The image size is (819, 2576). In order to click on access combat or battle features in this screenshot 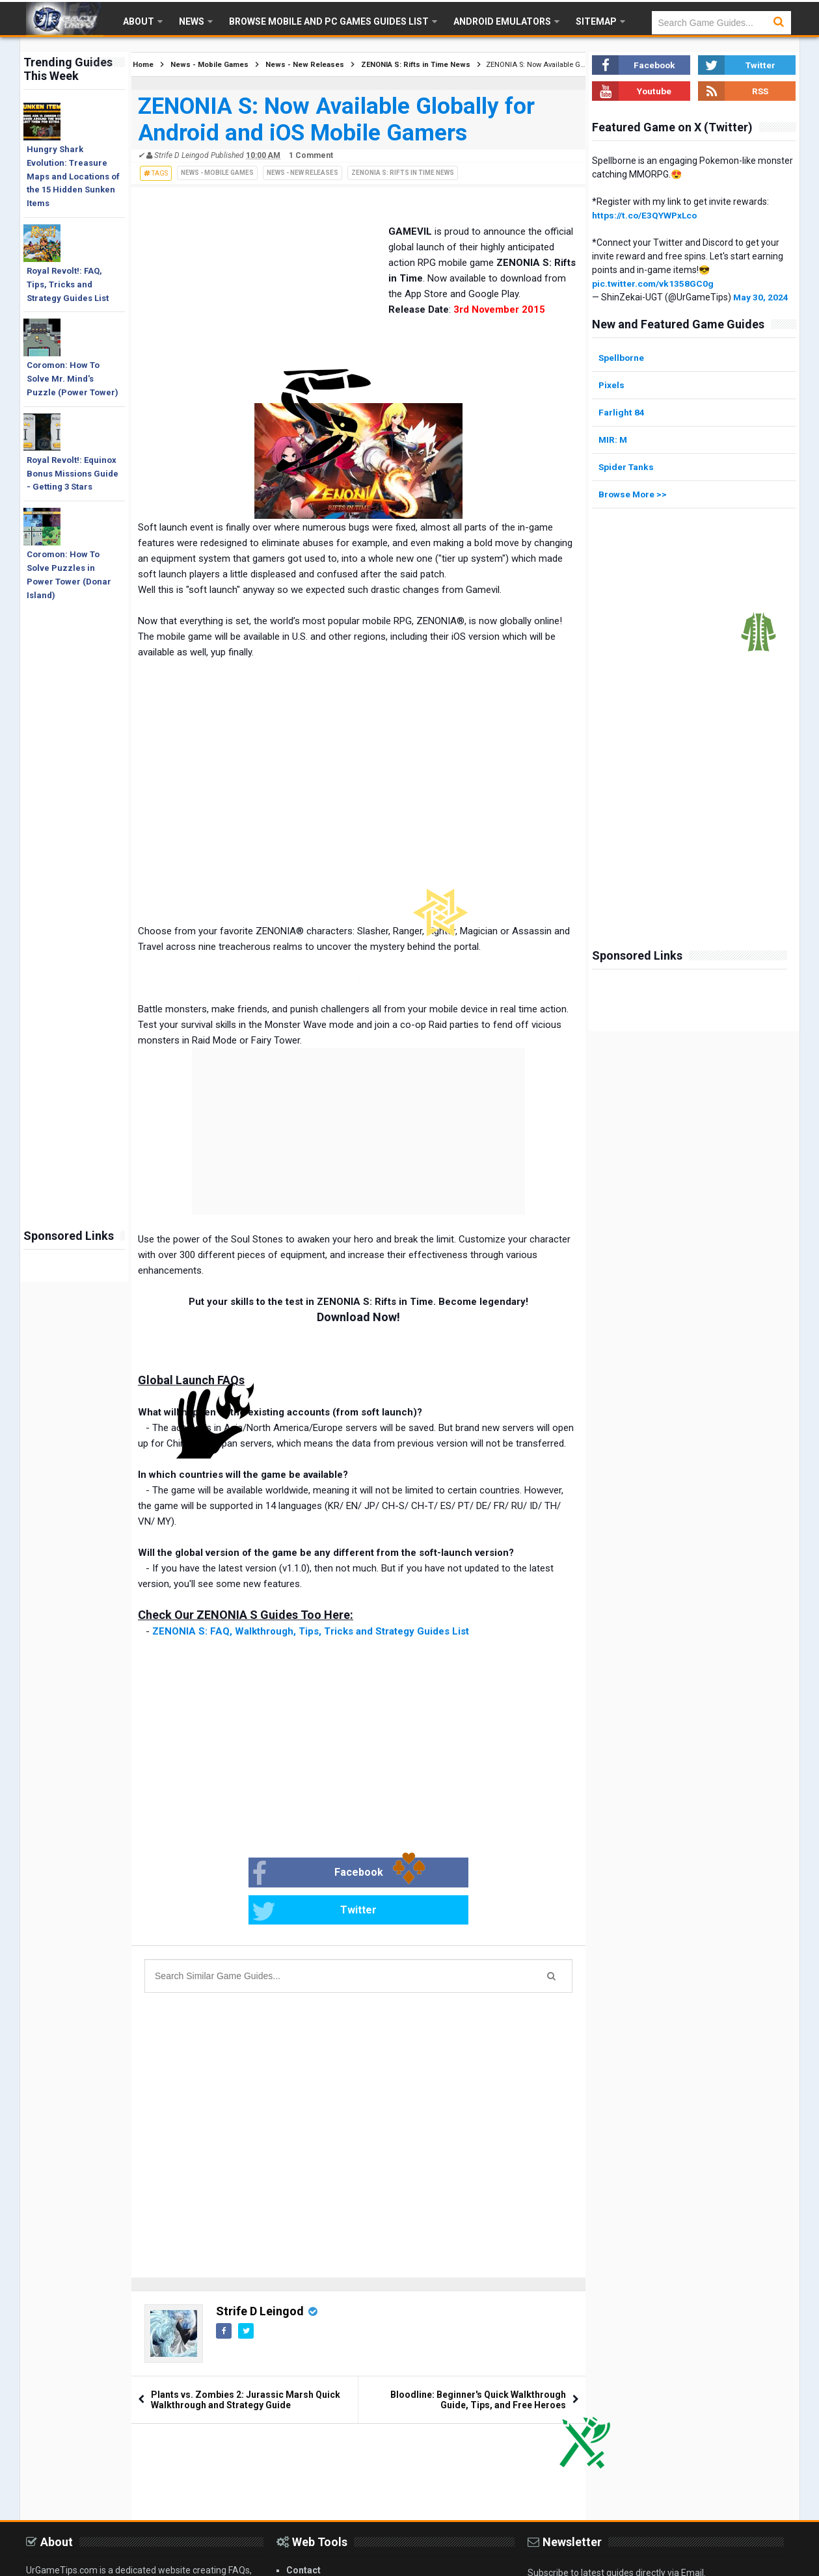, I will do `click(585, 2443)`.